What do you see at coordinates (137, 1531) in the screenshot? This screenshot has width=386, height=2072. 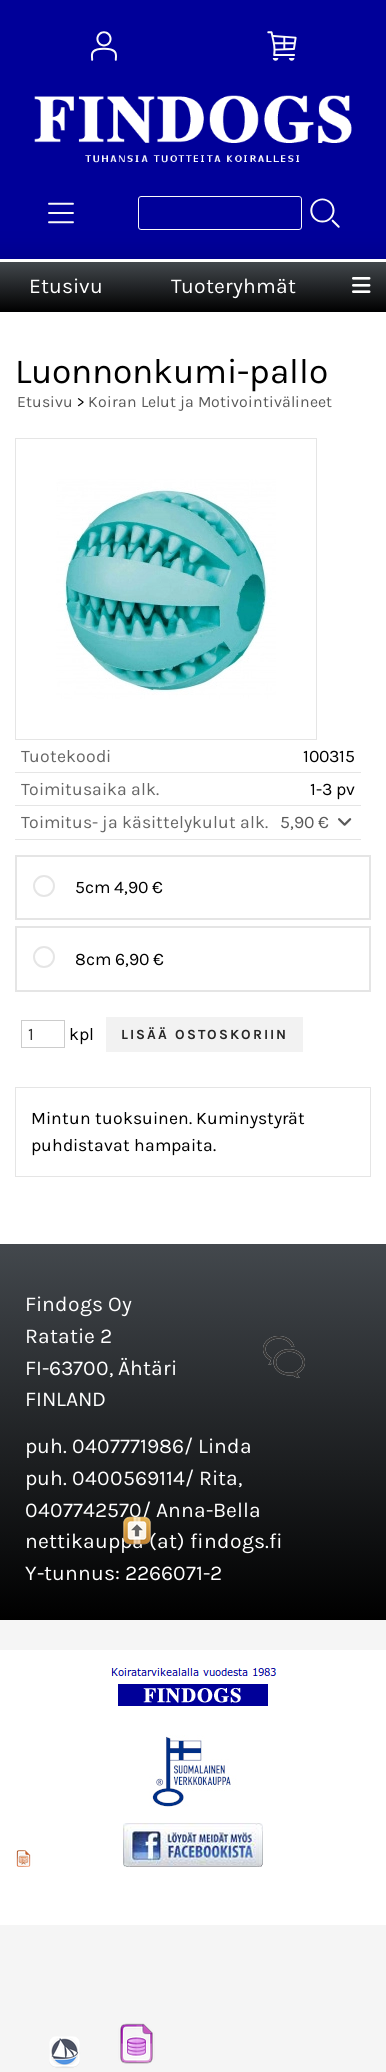 I see `system update package ready to install` at bounding box center [137, 1531].